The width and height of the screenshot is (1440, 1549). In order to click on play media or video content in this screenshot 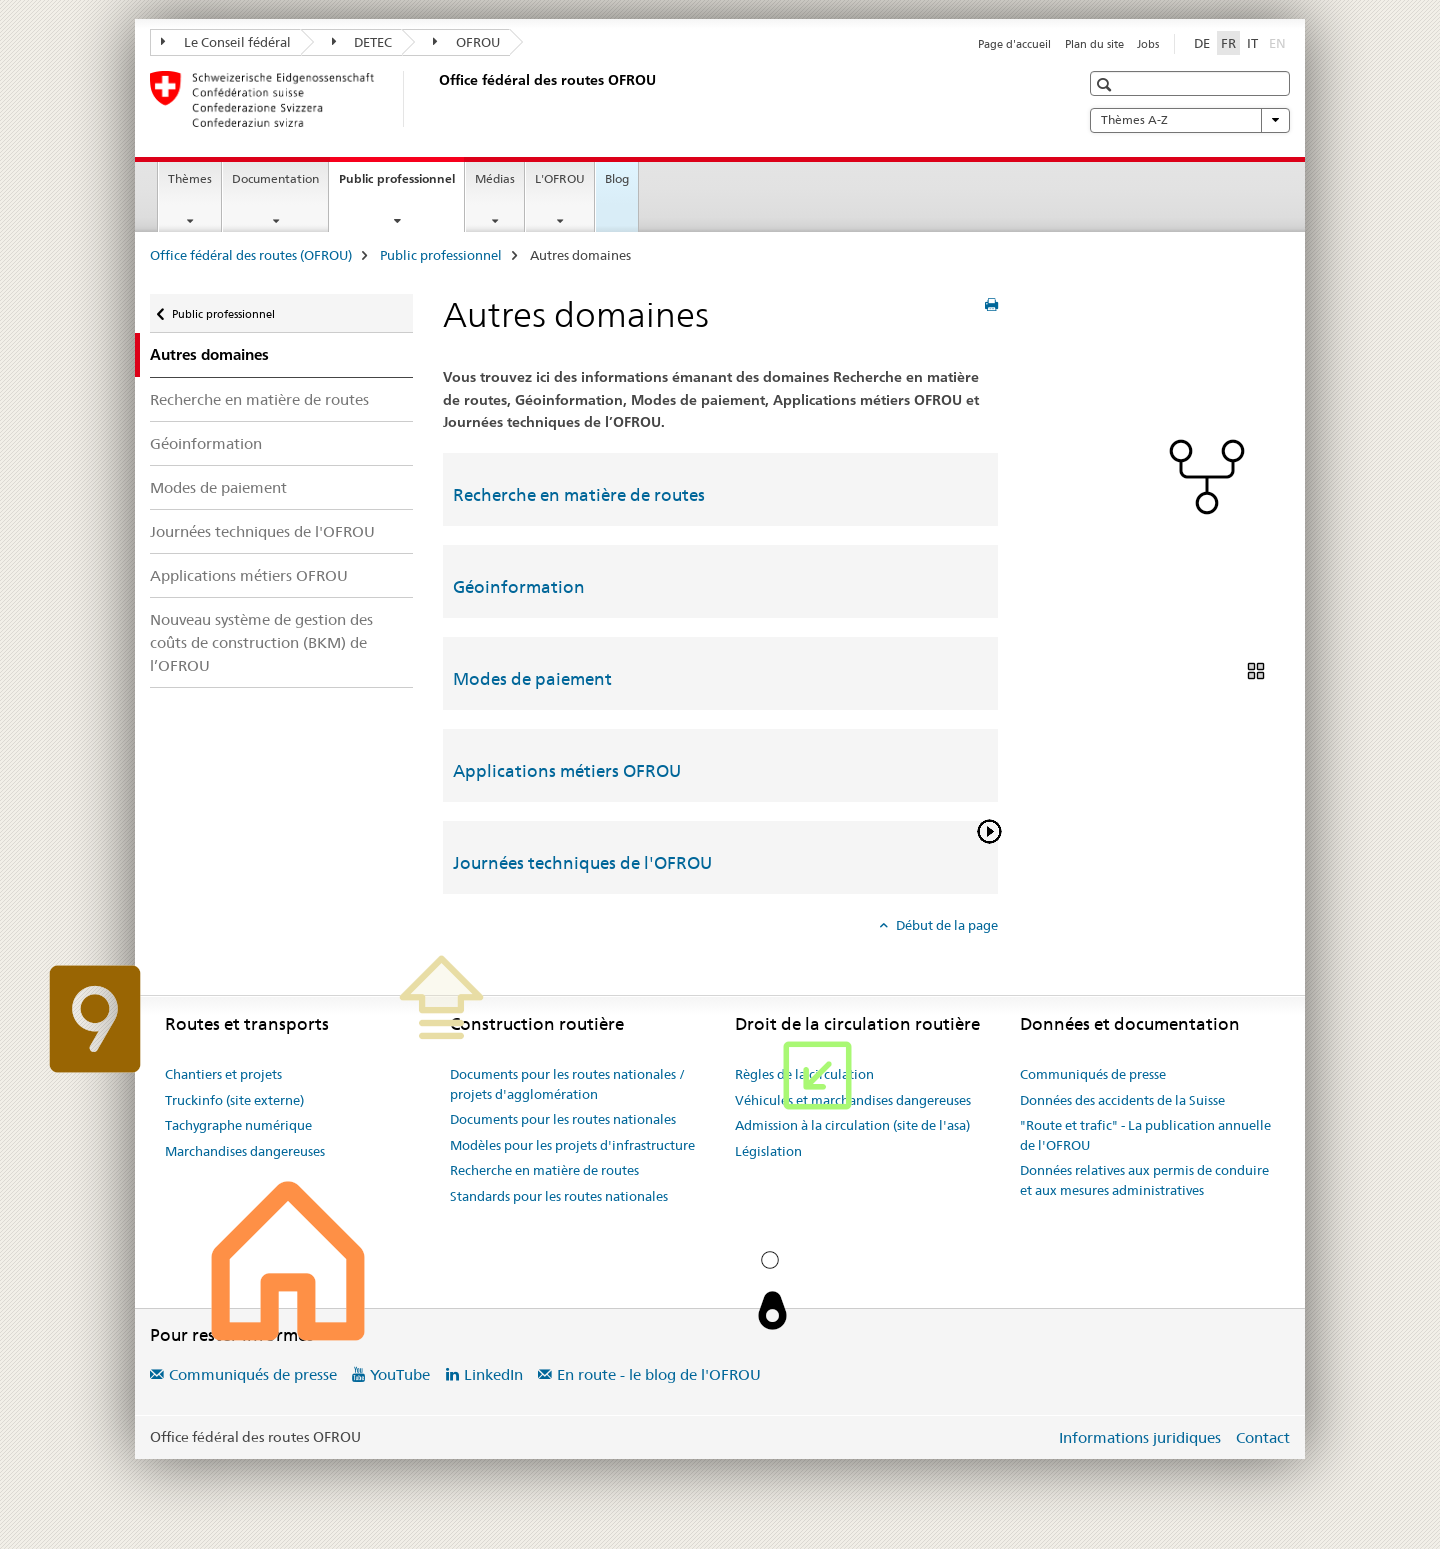, I will do `click(989, 831)`.